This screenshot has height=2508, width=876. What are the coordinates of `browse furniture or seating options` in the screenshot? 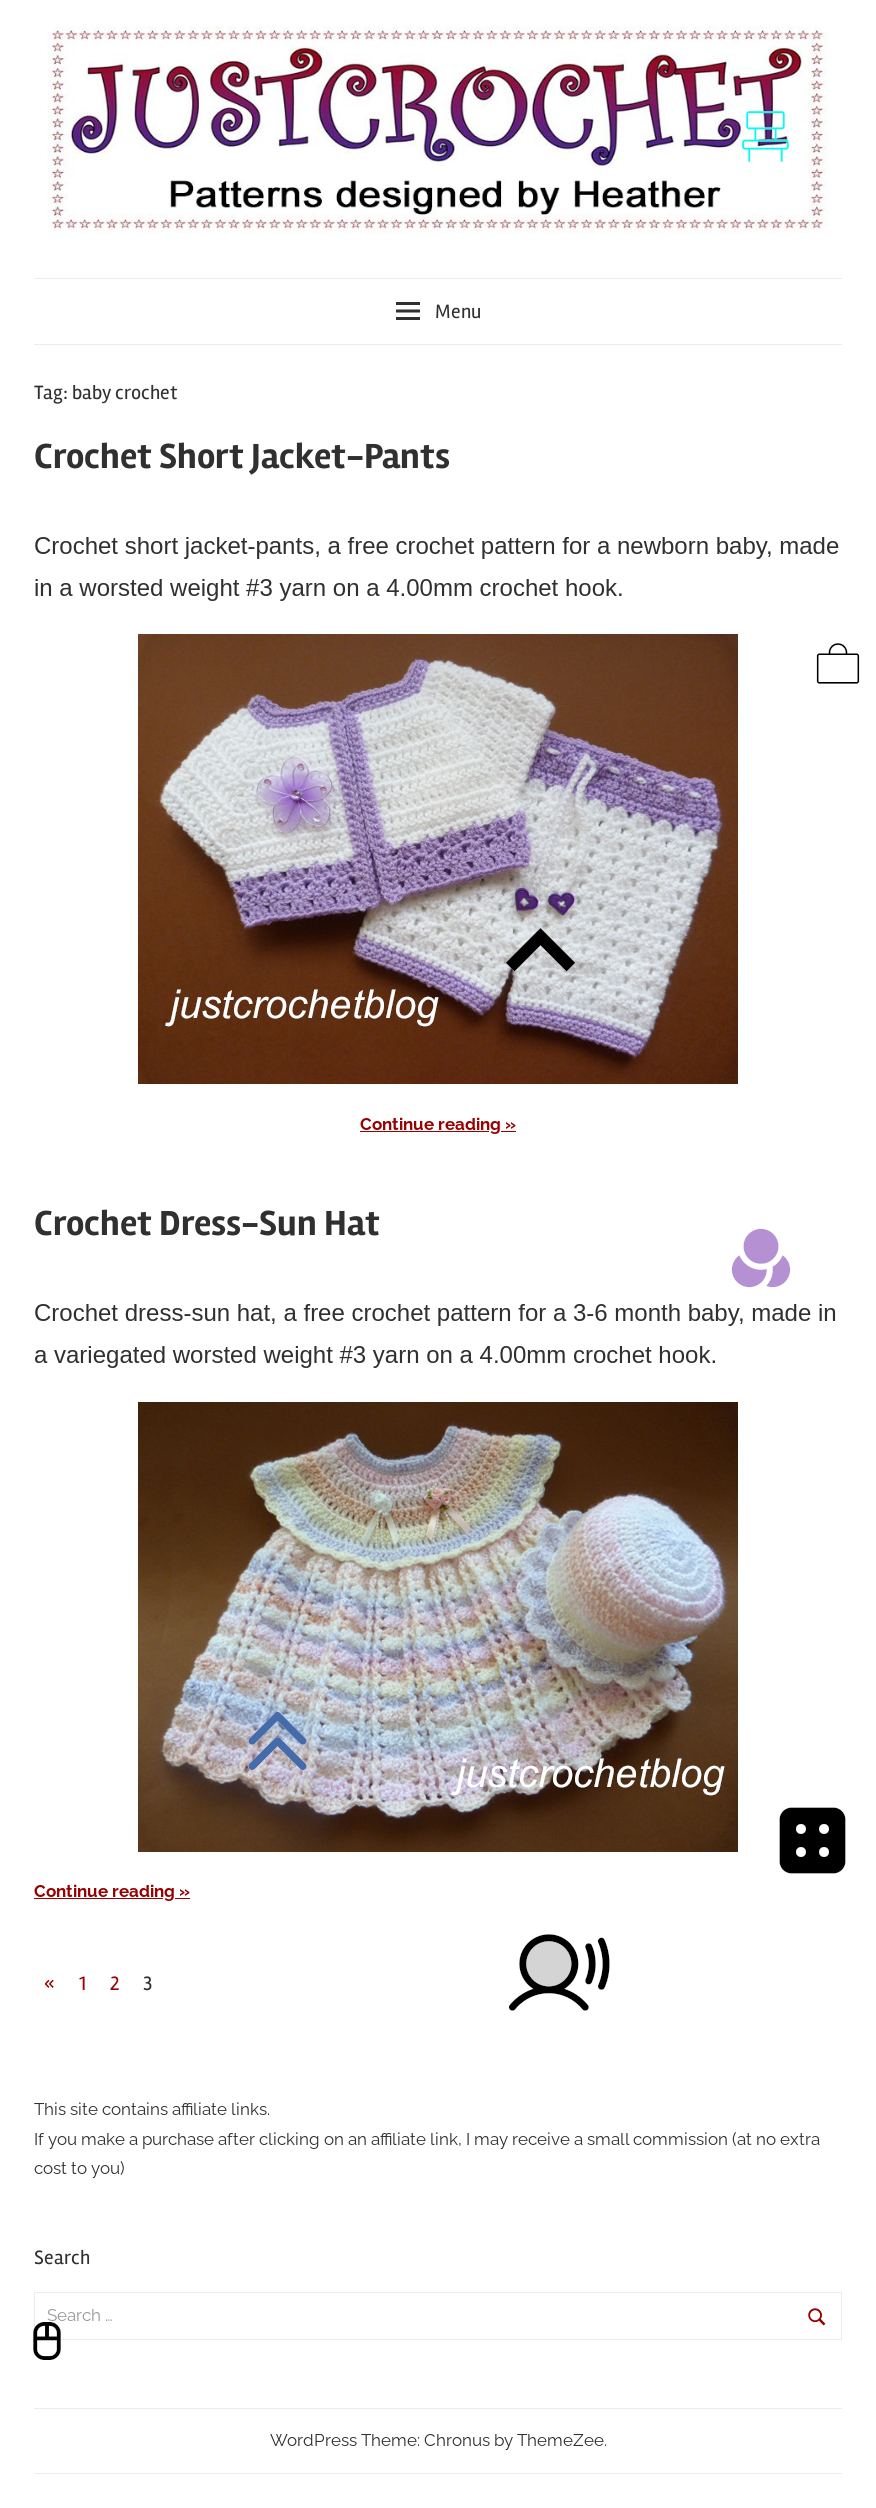 It's located at (765, 136).